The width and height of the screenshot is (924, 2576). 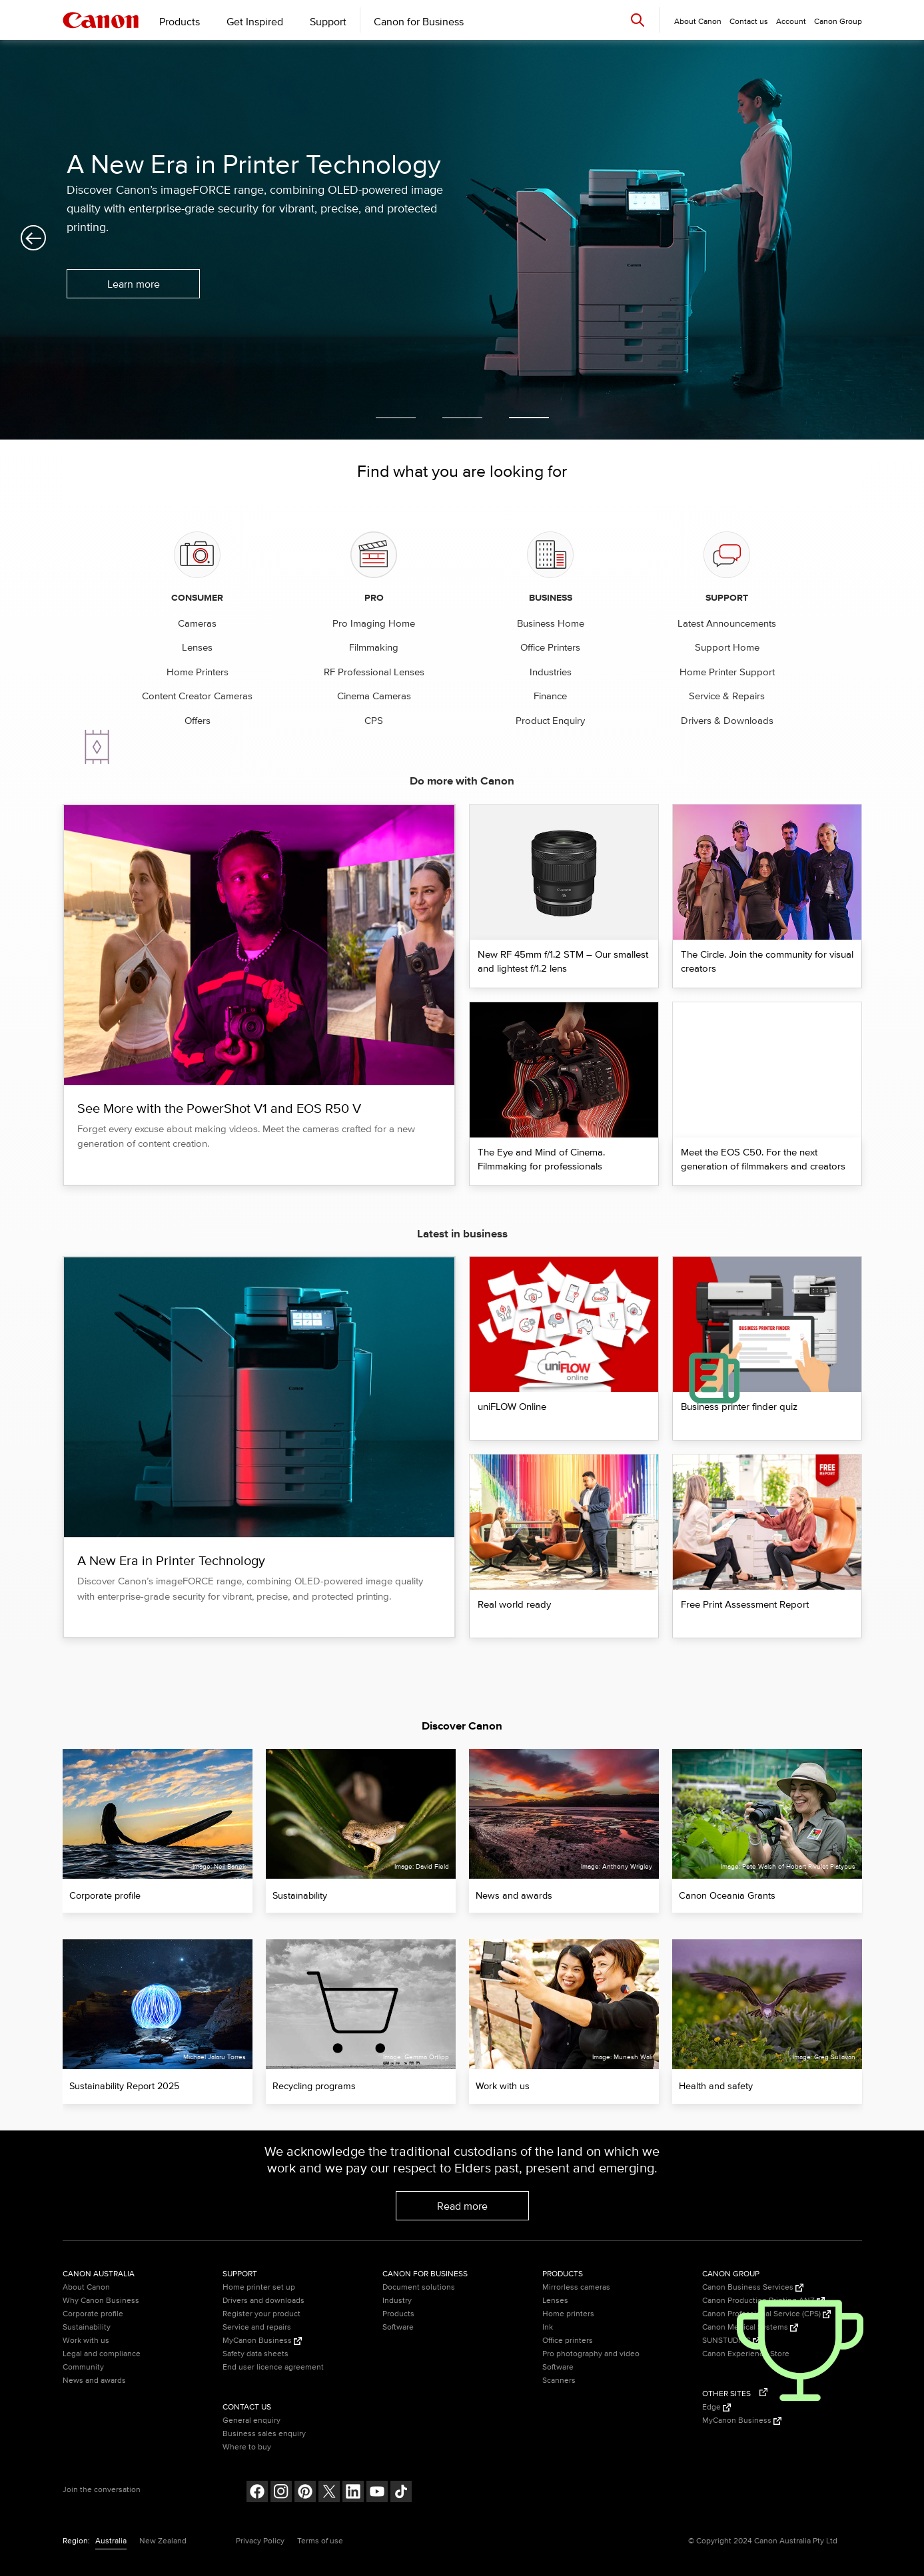 I want to click on view achievements or awards, so click(x=800, y=2346).